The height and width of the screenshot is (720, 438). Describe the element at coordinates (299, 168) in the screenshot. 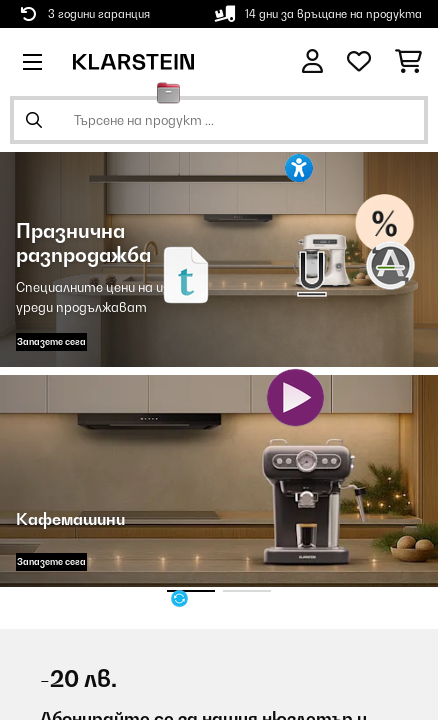

I see `access accessibility settings` at that location.